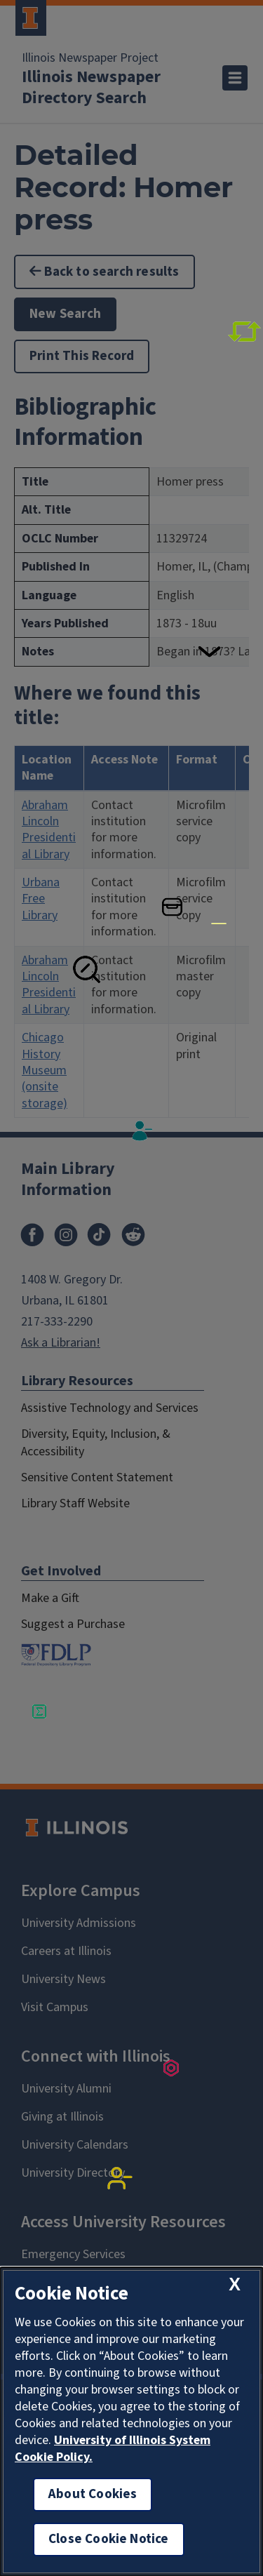 This screenshot has height=2576, width=263. What do you see at coordinates (86, 969) in the screenshot?
I see `search is disabled or unavailable` at bounding box center [86, 969].